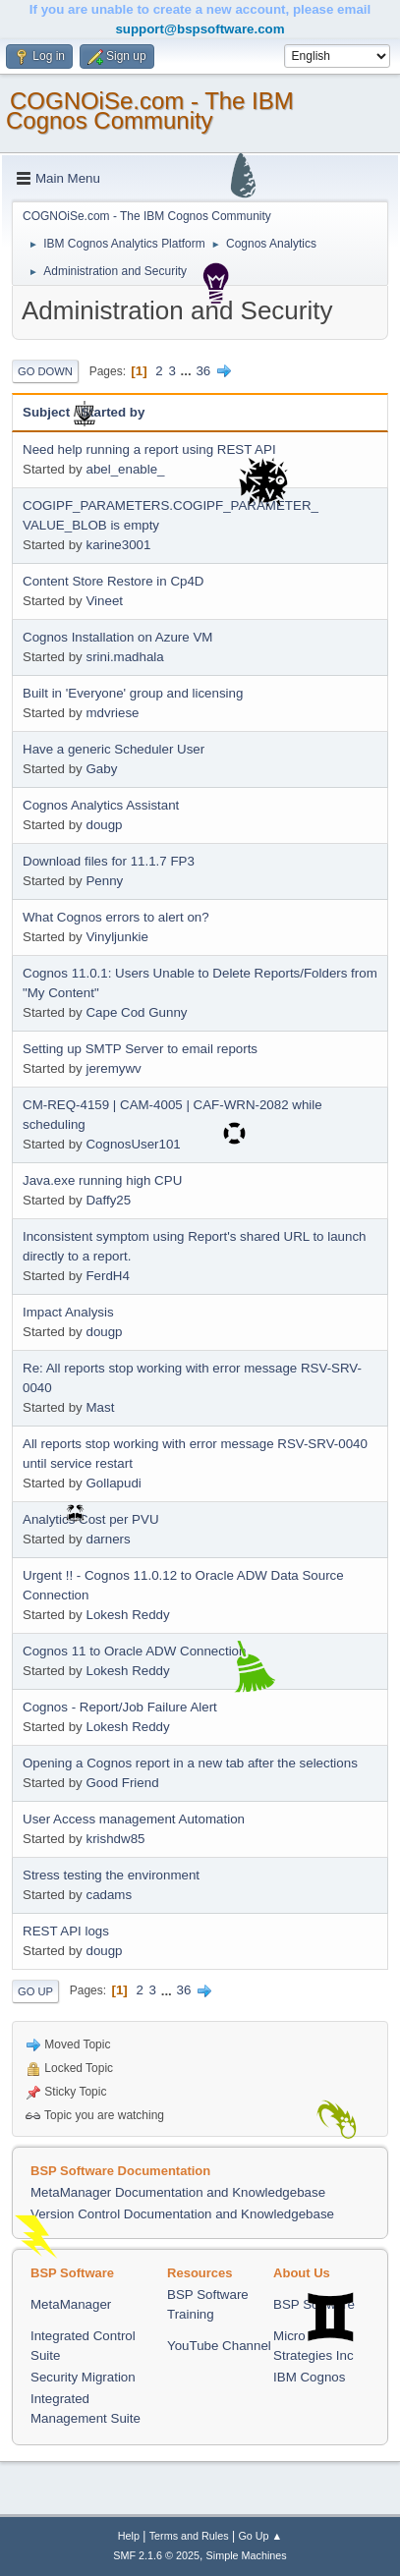 Image resolution: width=400 pixels, height=2576 pixels. I want to click on access help or support center, so click(234, 1133).